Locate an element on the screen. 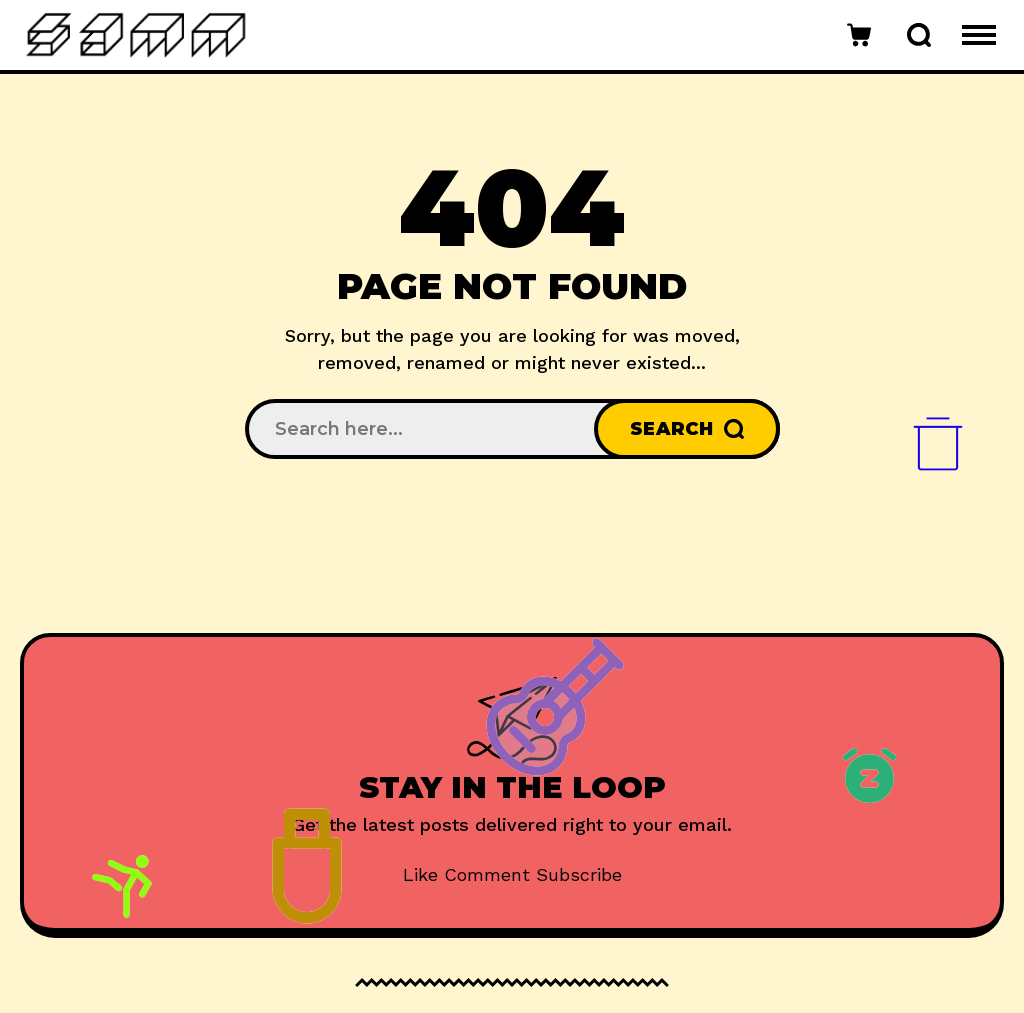 The width and height of the screenshot is (1024, 1013). delete selected item is located at coordinates (938, 446).